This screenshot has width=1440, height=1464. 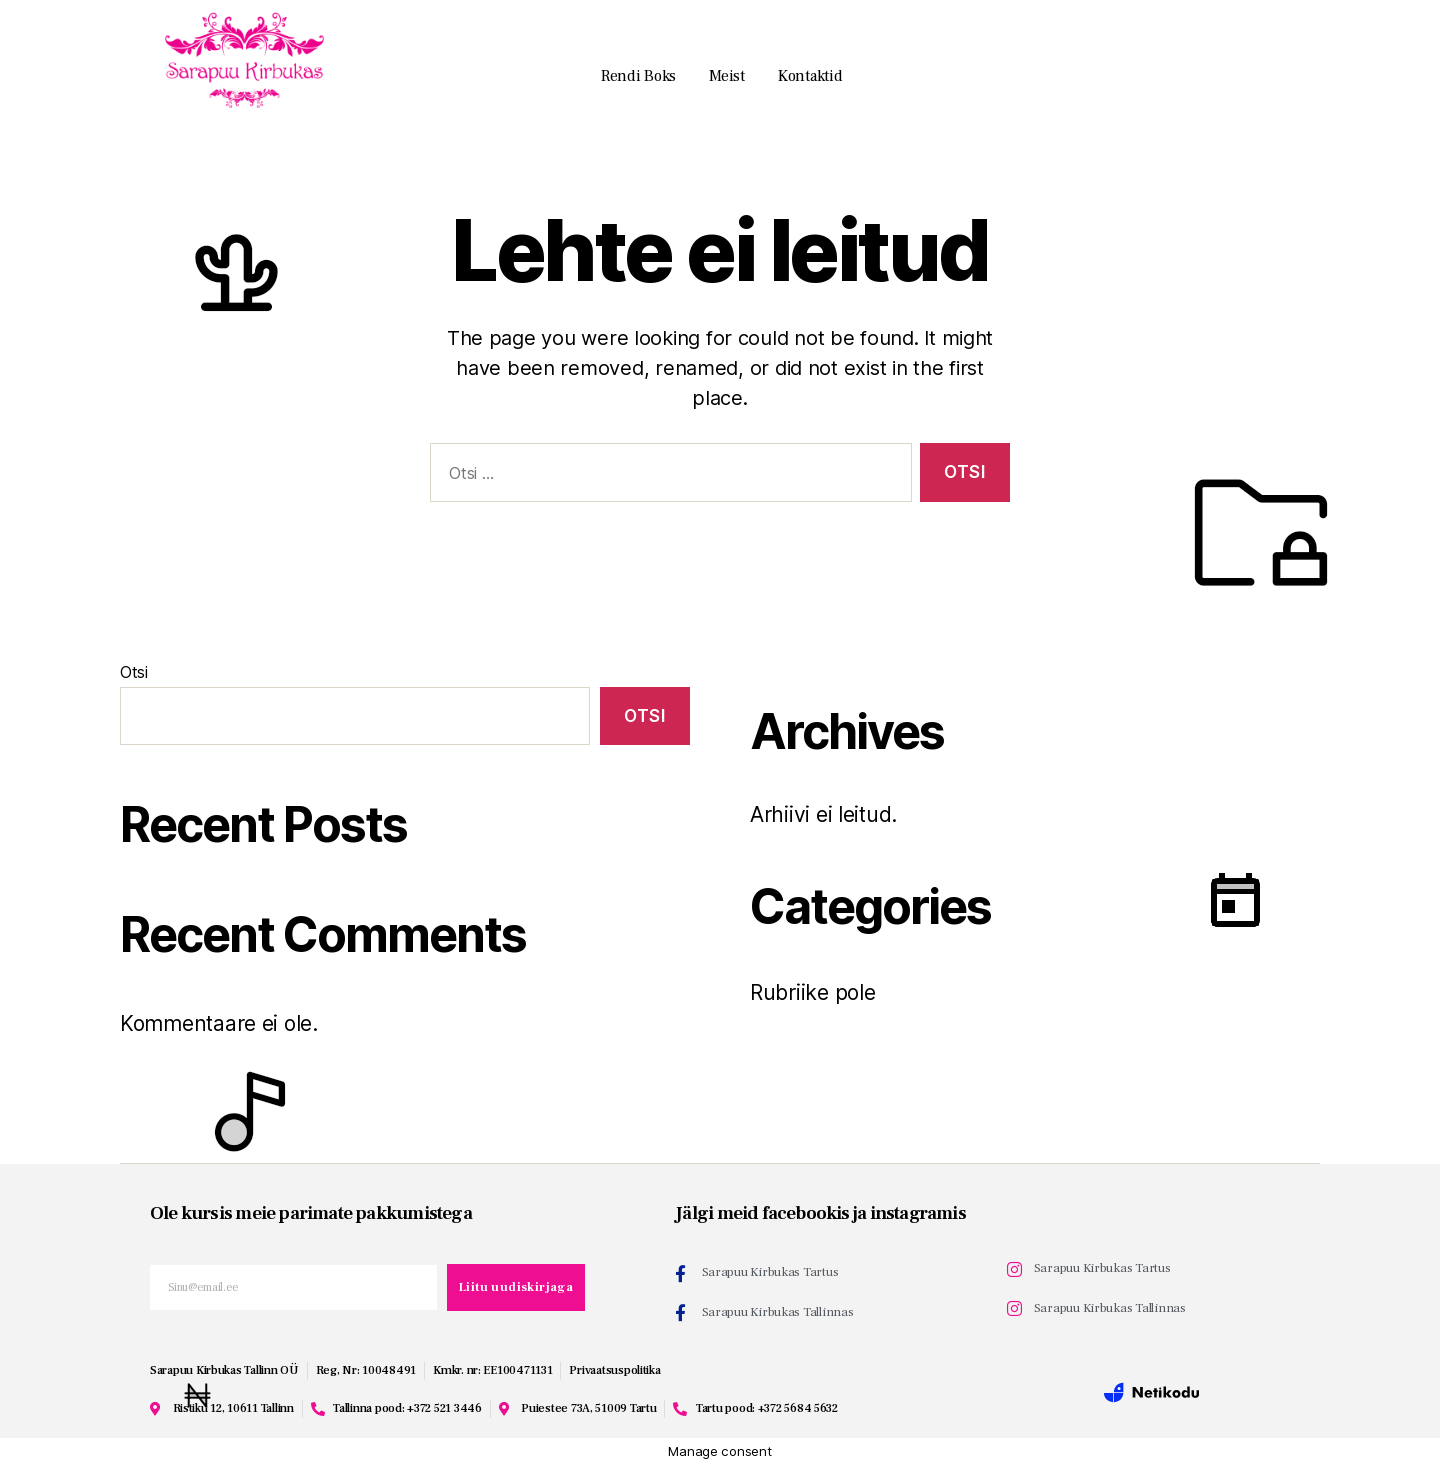 I want to click on indicates desert or arid climate theme, so click(x=236, y=275).